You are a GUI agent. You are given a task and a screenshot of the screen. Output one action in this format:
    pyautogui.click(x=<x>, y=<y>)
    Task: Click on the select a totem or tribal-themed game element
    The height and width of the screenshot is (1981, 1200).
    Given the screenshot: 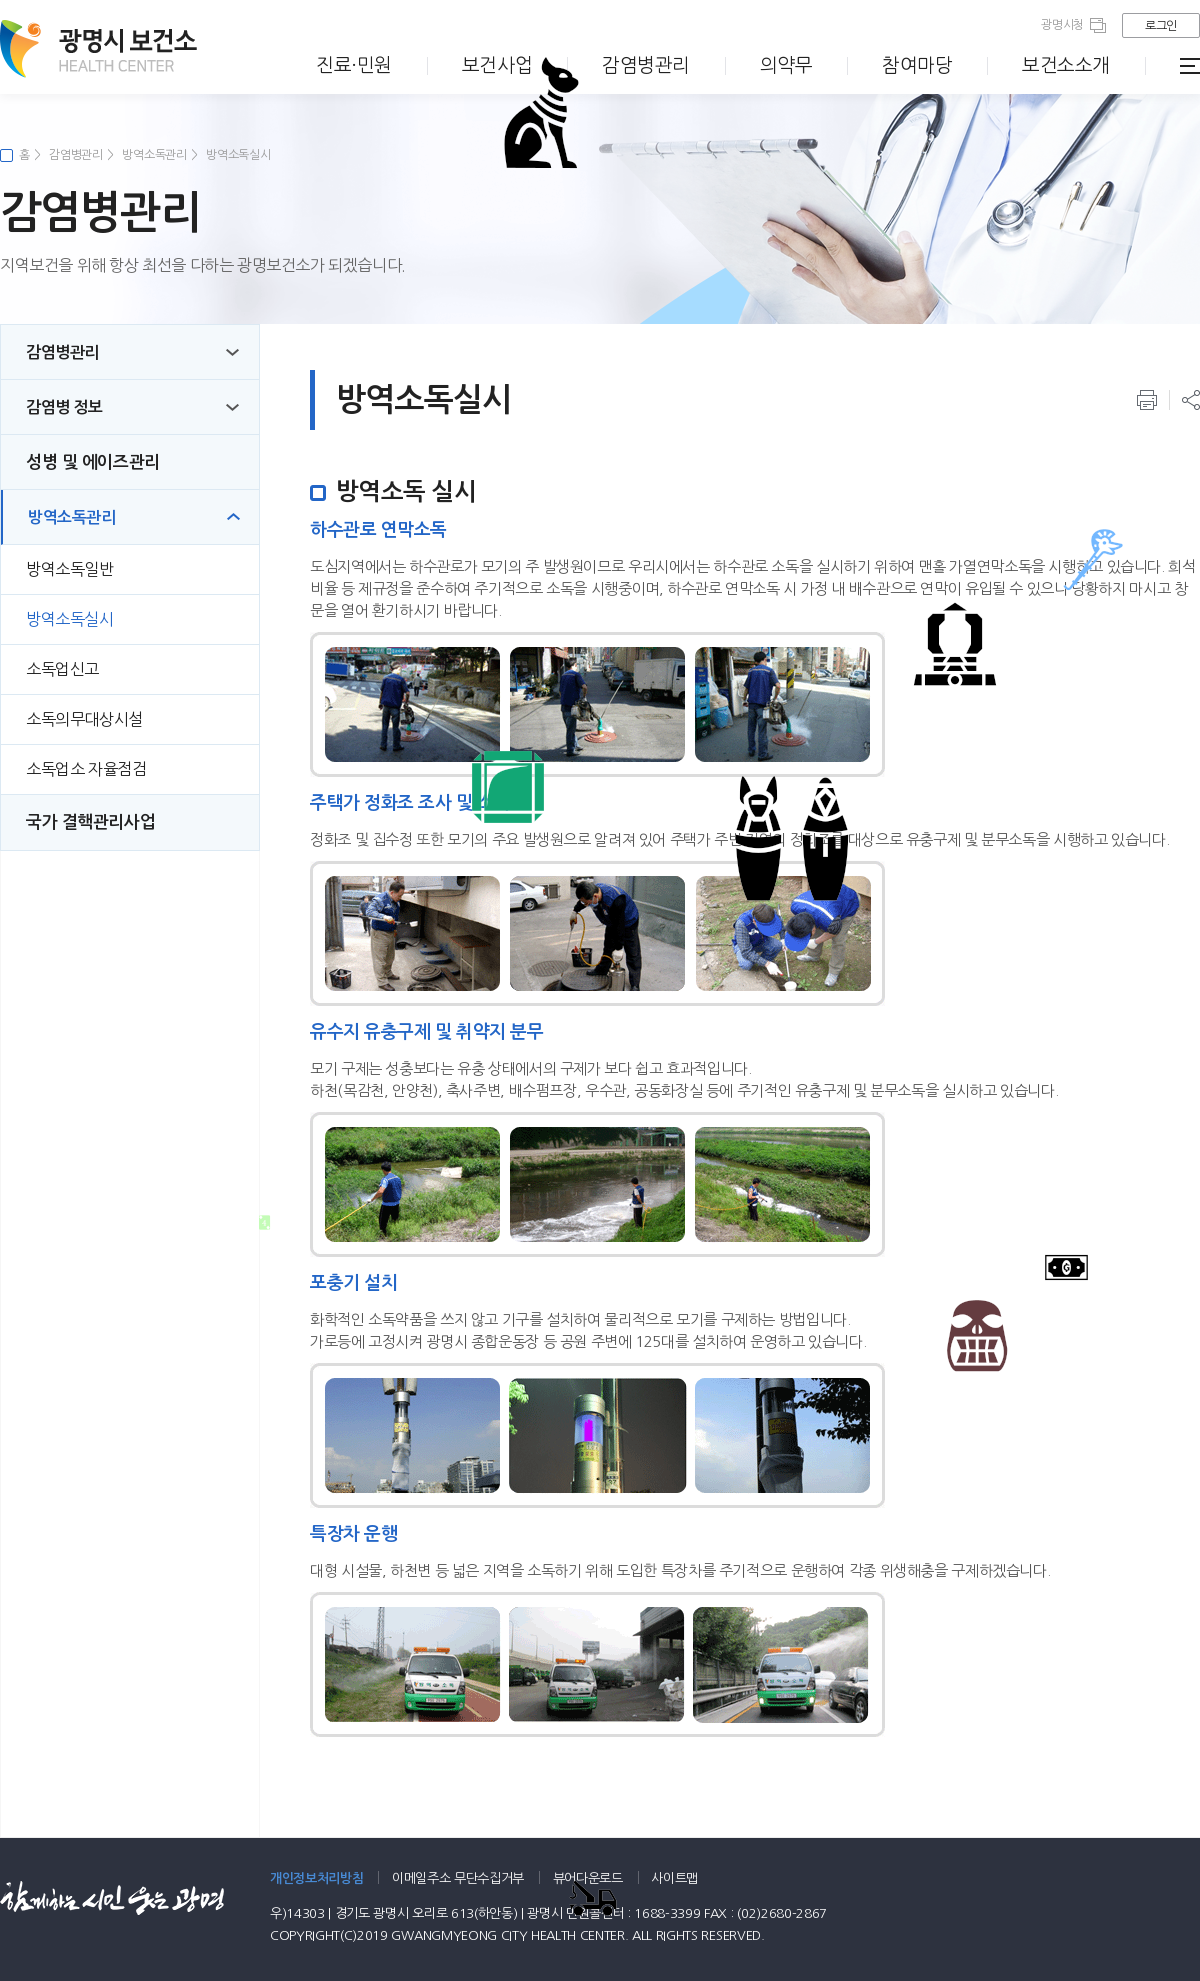 What is the action you would take?
    pyautogui.click(x=977, y=1335)
    